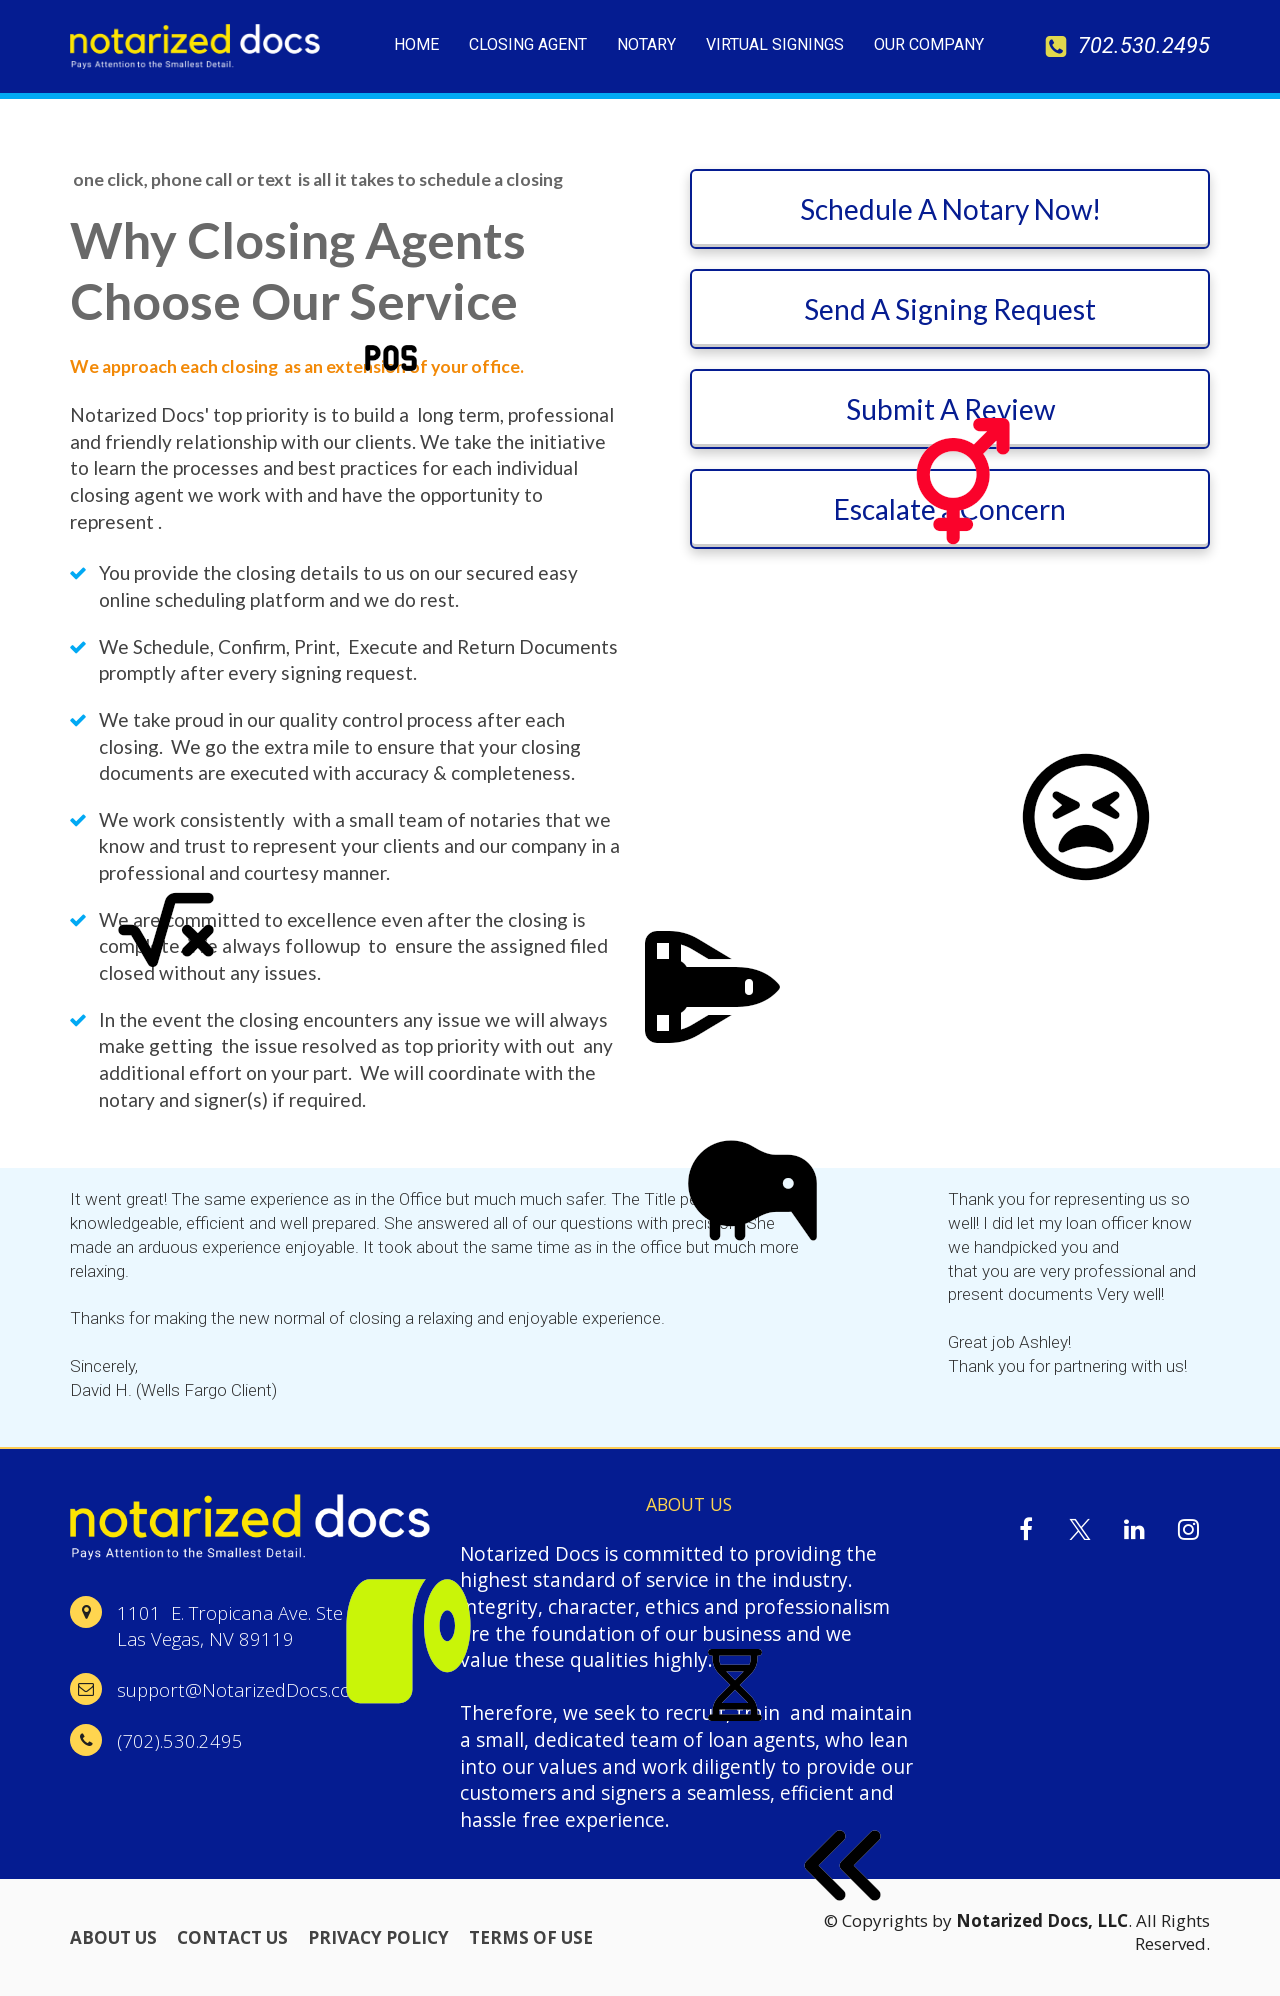 The height and width of the screenshot is (1996, 1280). I want to click on indicates gender options or selection, so click(956, 484).